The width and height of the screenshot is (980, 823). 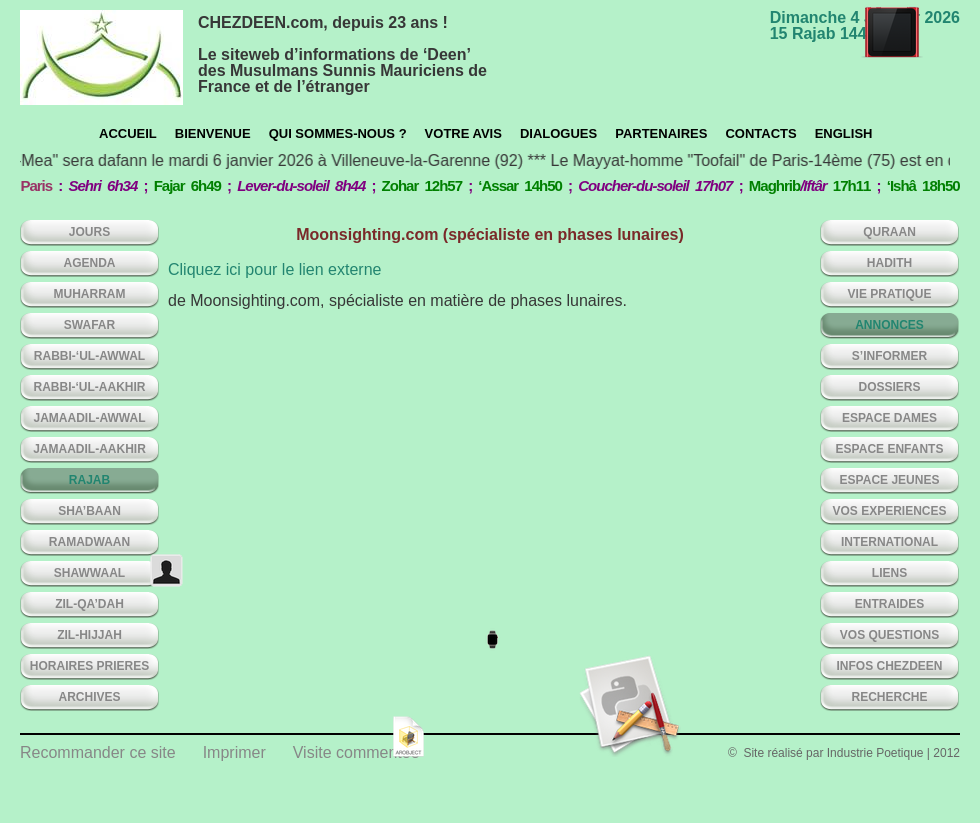 I want to click on represents a connected iPod nano device, so click(x=892, y=32).